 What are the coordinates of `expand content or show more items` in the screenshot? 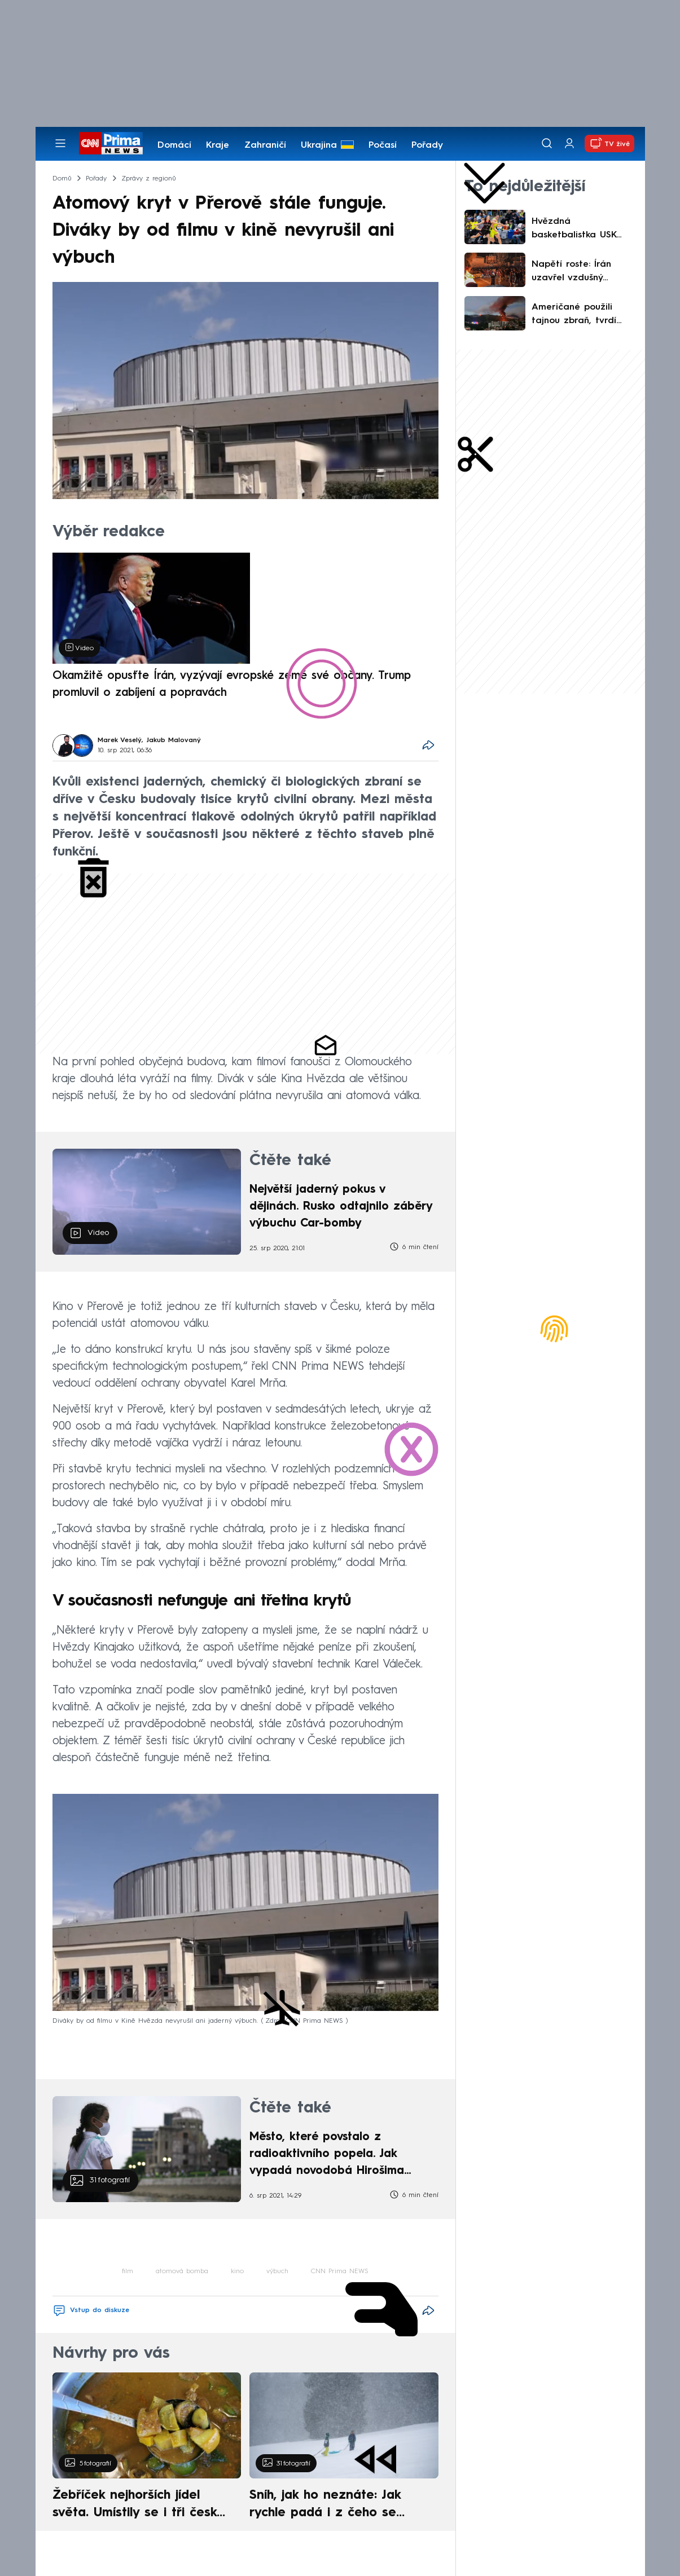 It's located at (484, 181).